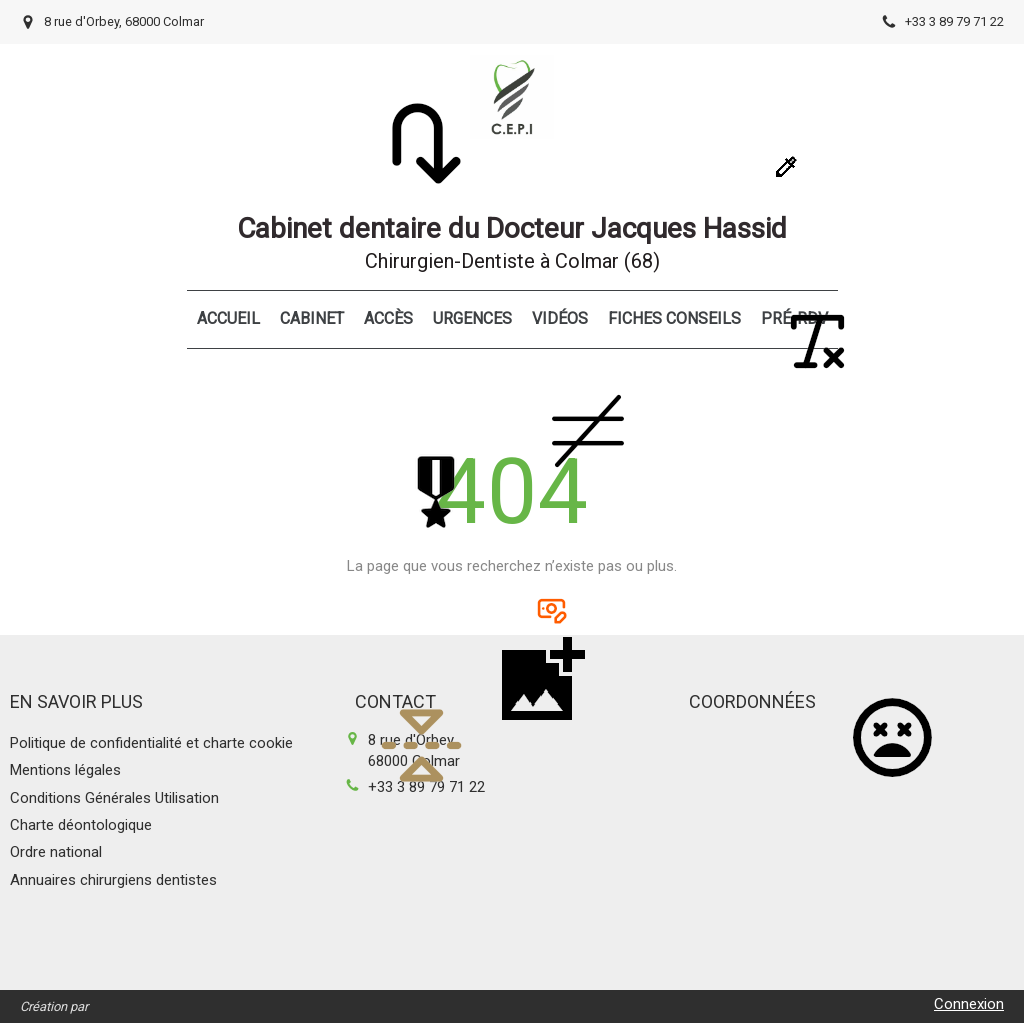 The image size is (1024, 1023). What do you see at coordinates (588, 431) in the screenshot?
I see `indicates values are not equal or mismatched` at bounding box center [588, 431].